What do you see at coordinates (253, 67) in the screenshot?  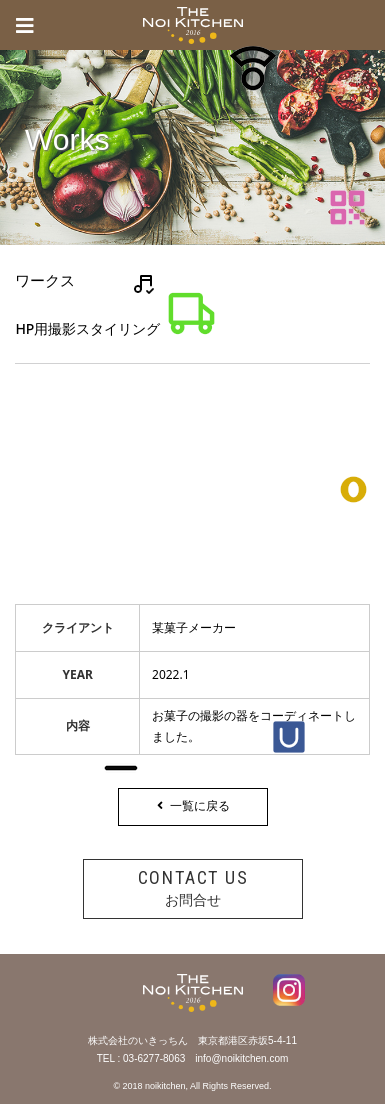 I see `calibrate your device's compass` at bounding box center [253, 67].